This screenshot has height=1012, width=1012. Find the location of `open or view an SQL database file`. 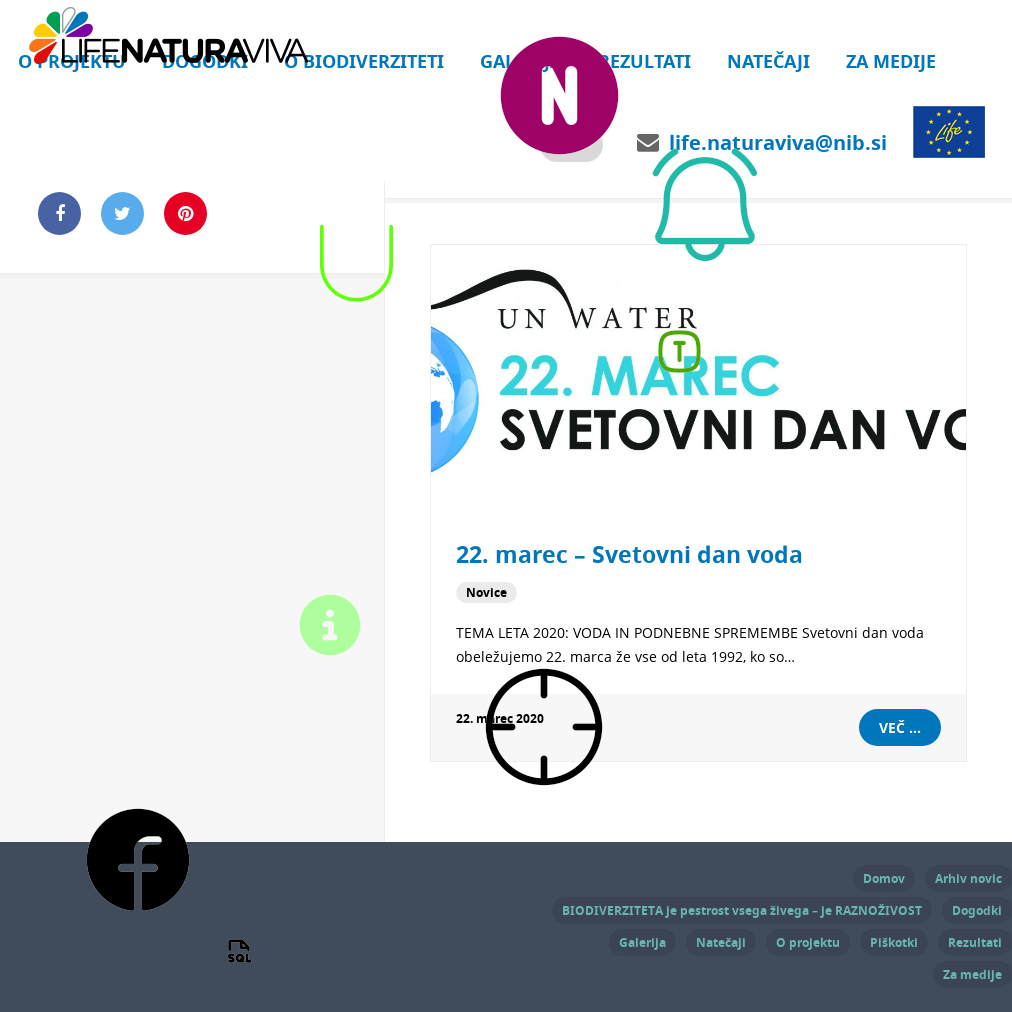

open or view an SQL database file is located at coordinates (239, 952).